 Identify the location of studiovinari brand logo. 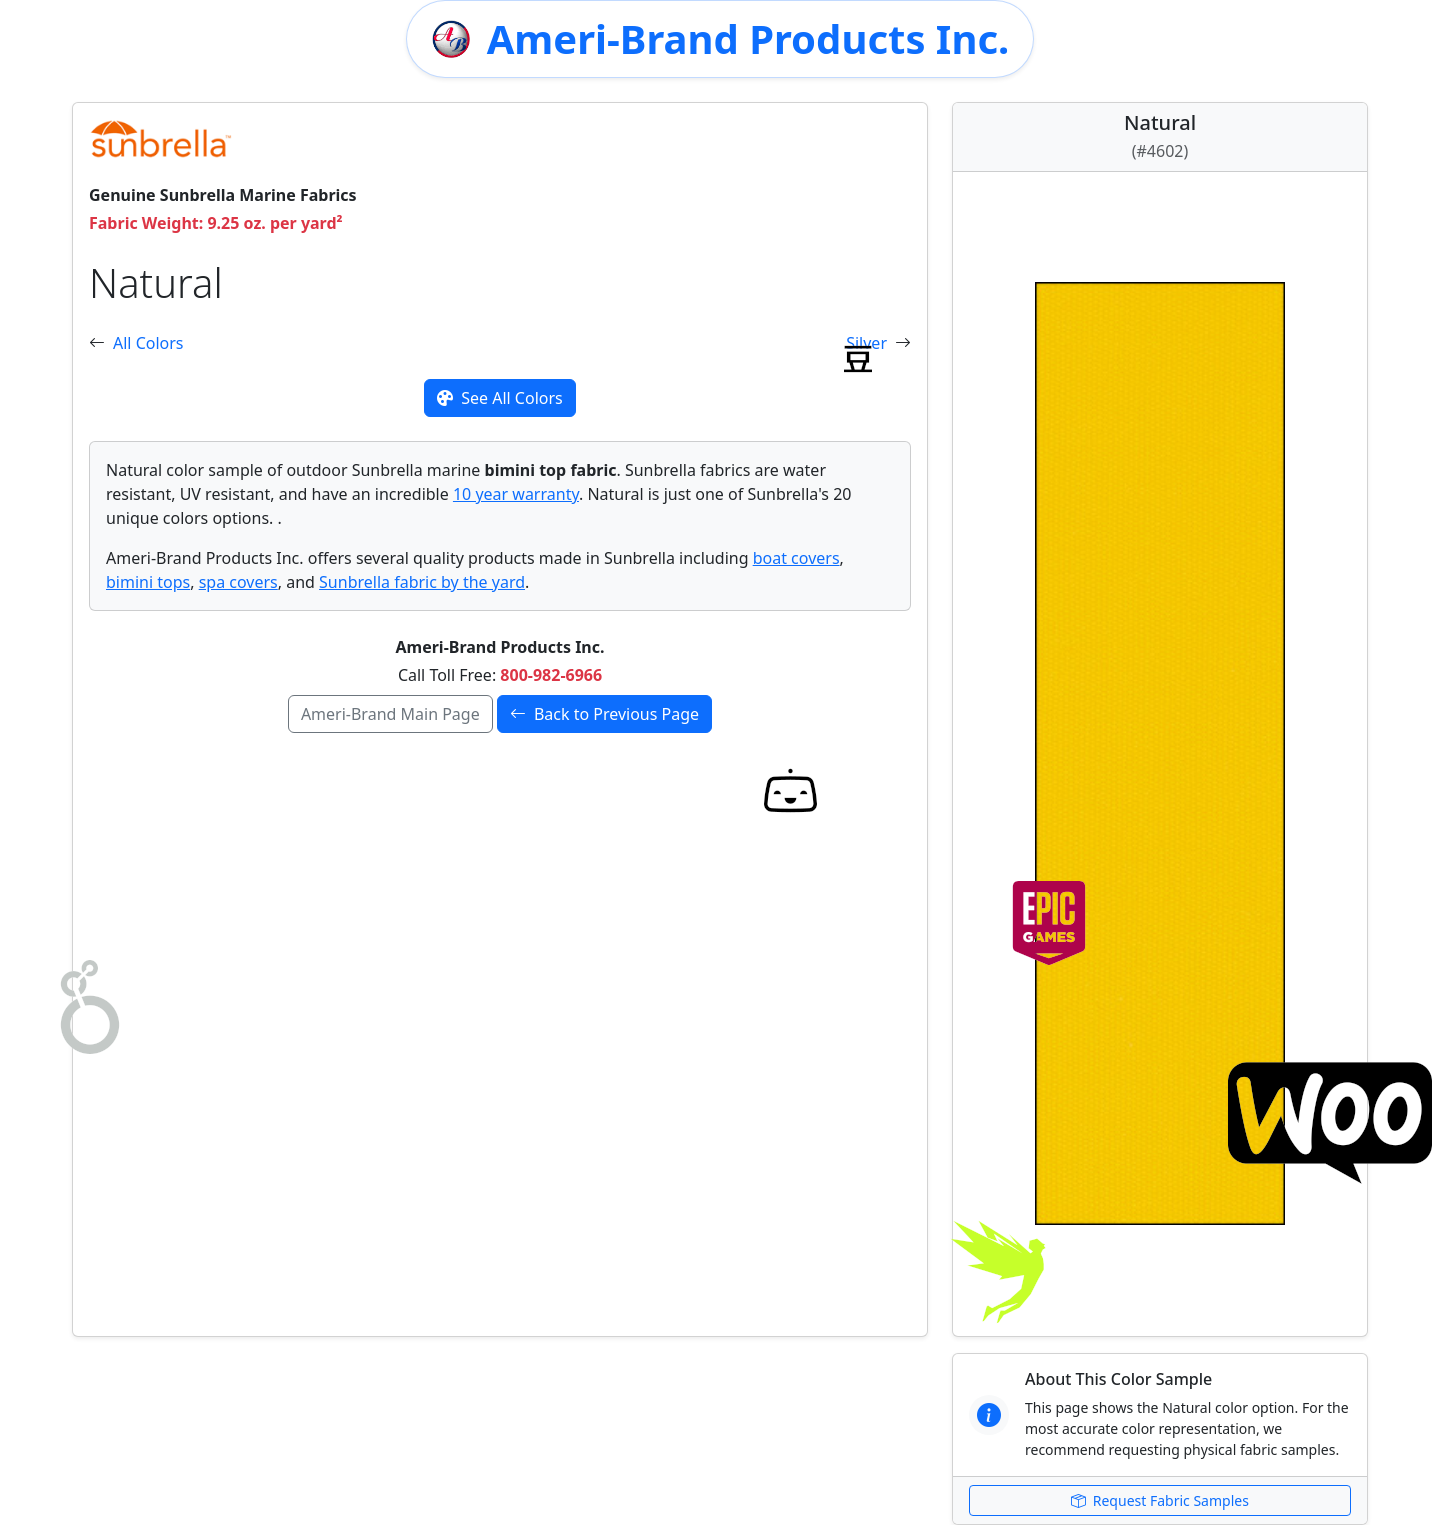
(998, 1272).